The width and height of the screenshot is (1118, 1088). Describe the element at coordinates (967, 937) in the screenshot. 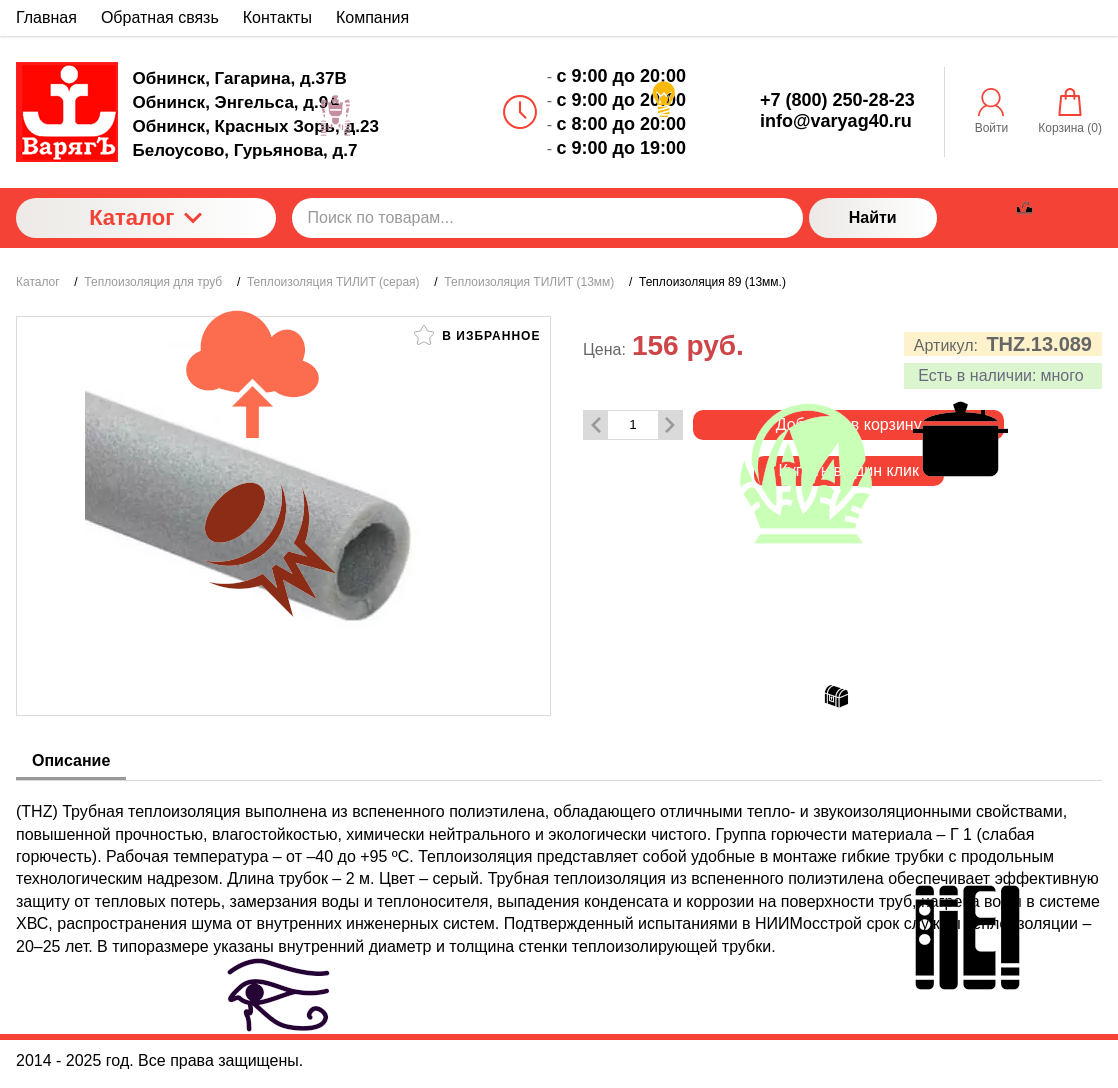

I see `access your library or book collection` at that location.